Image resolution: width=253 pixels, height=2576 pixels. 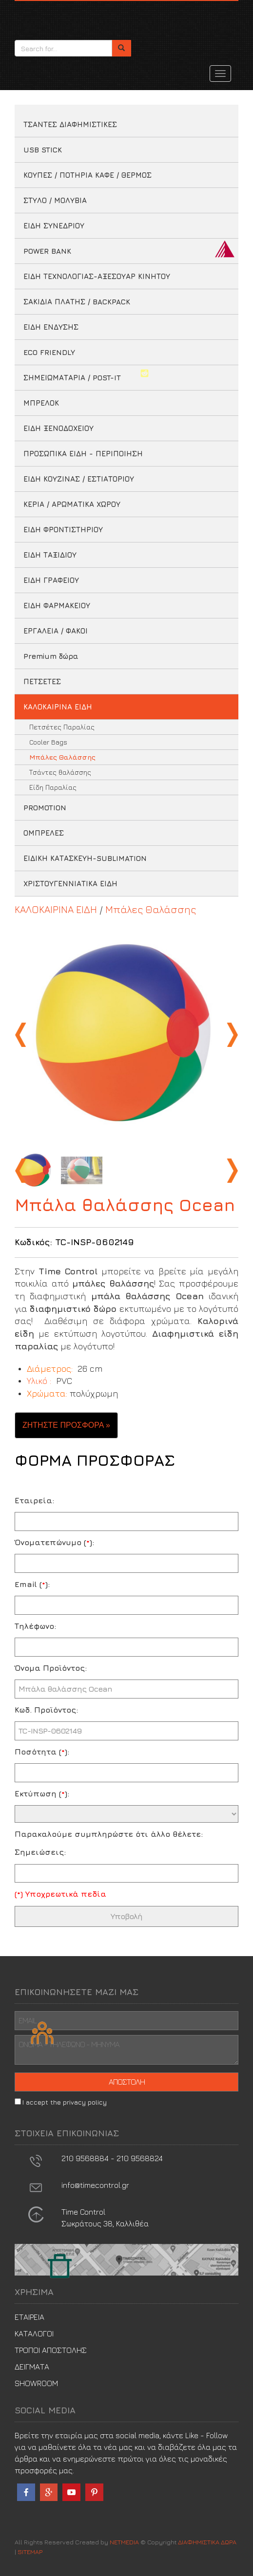 I want to click on open reddit app, so click(x=144, y=373).